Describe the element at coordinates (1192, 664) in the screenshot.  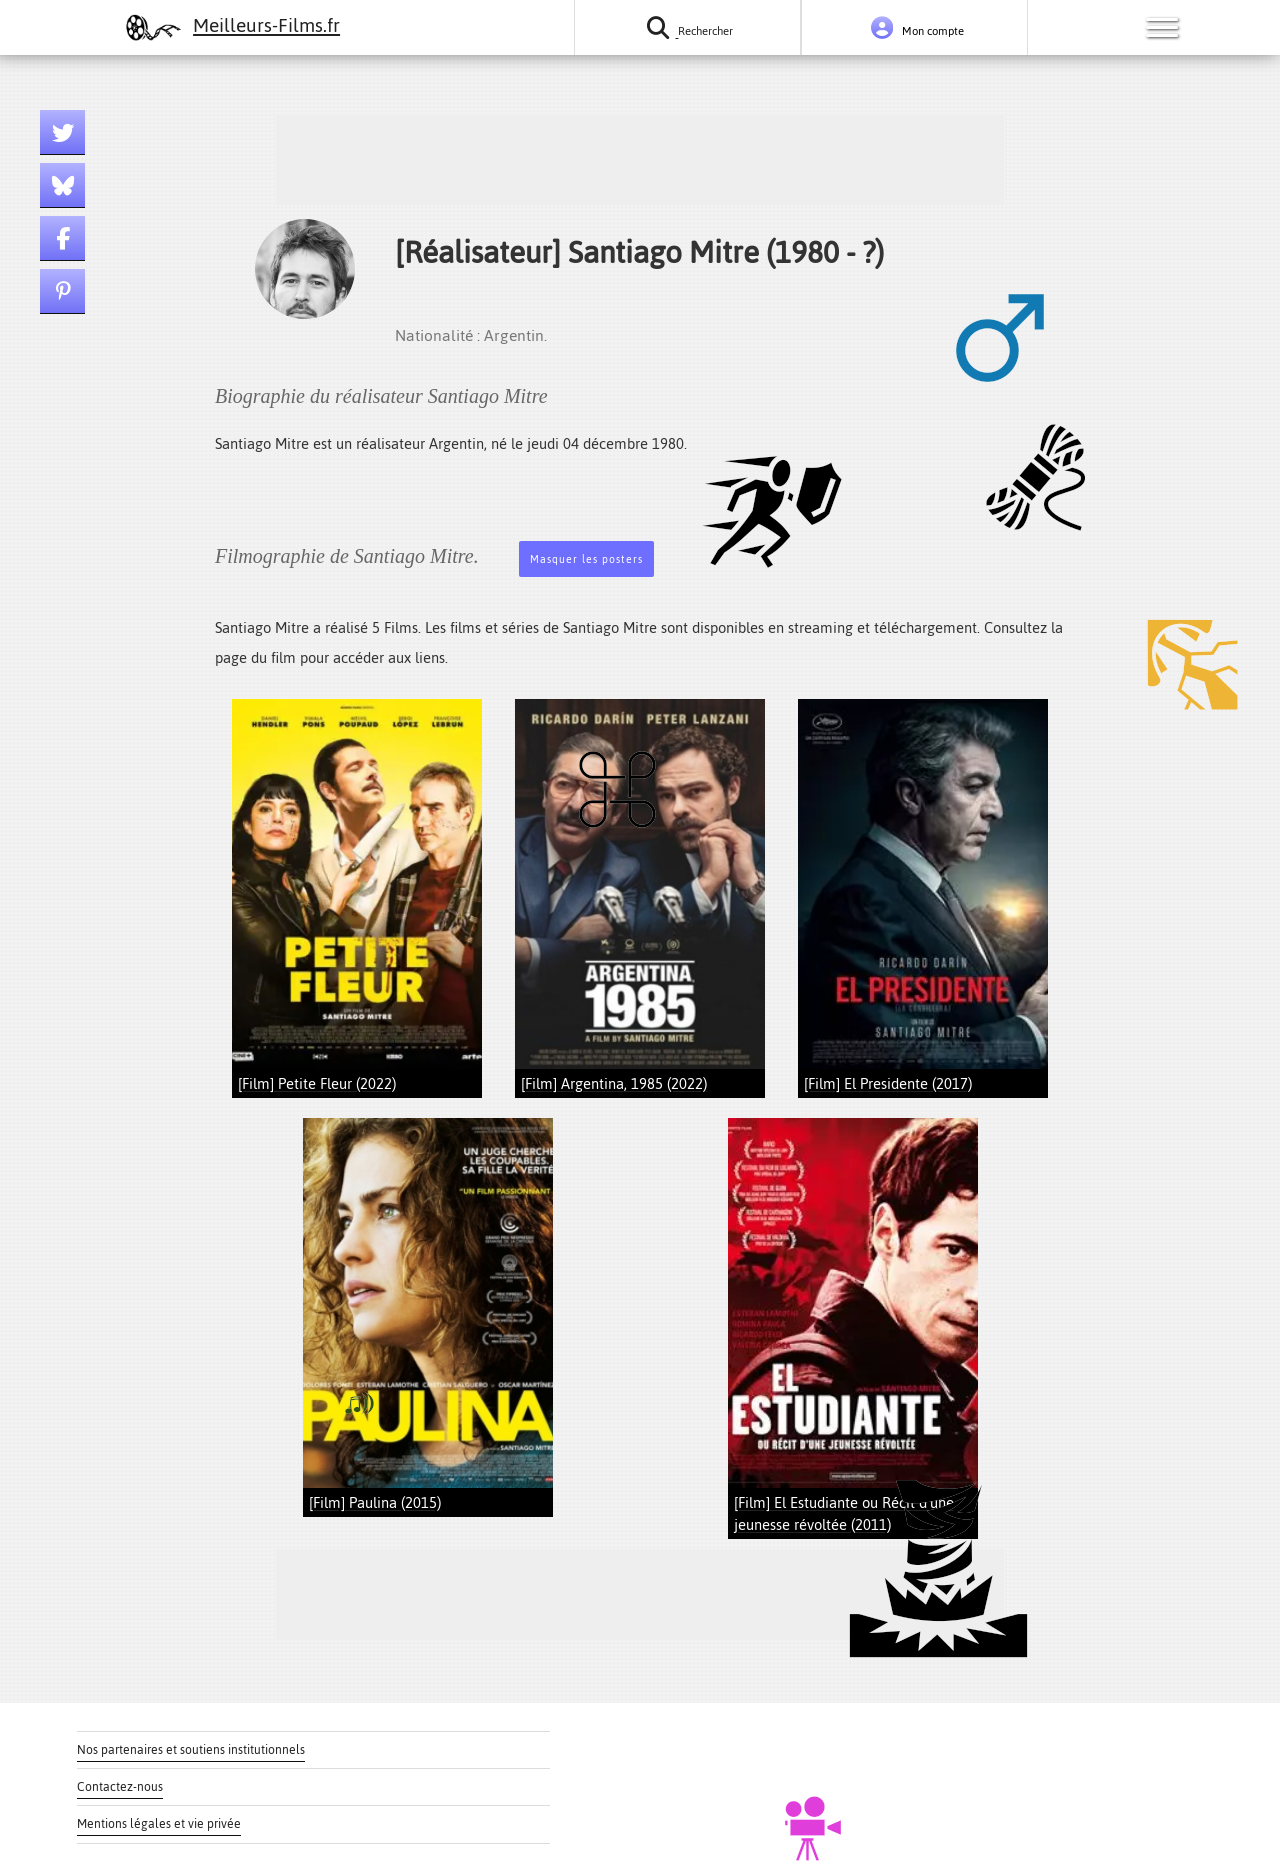
I see `activate a power-up or special ability` at that location.